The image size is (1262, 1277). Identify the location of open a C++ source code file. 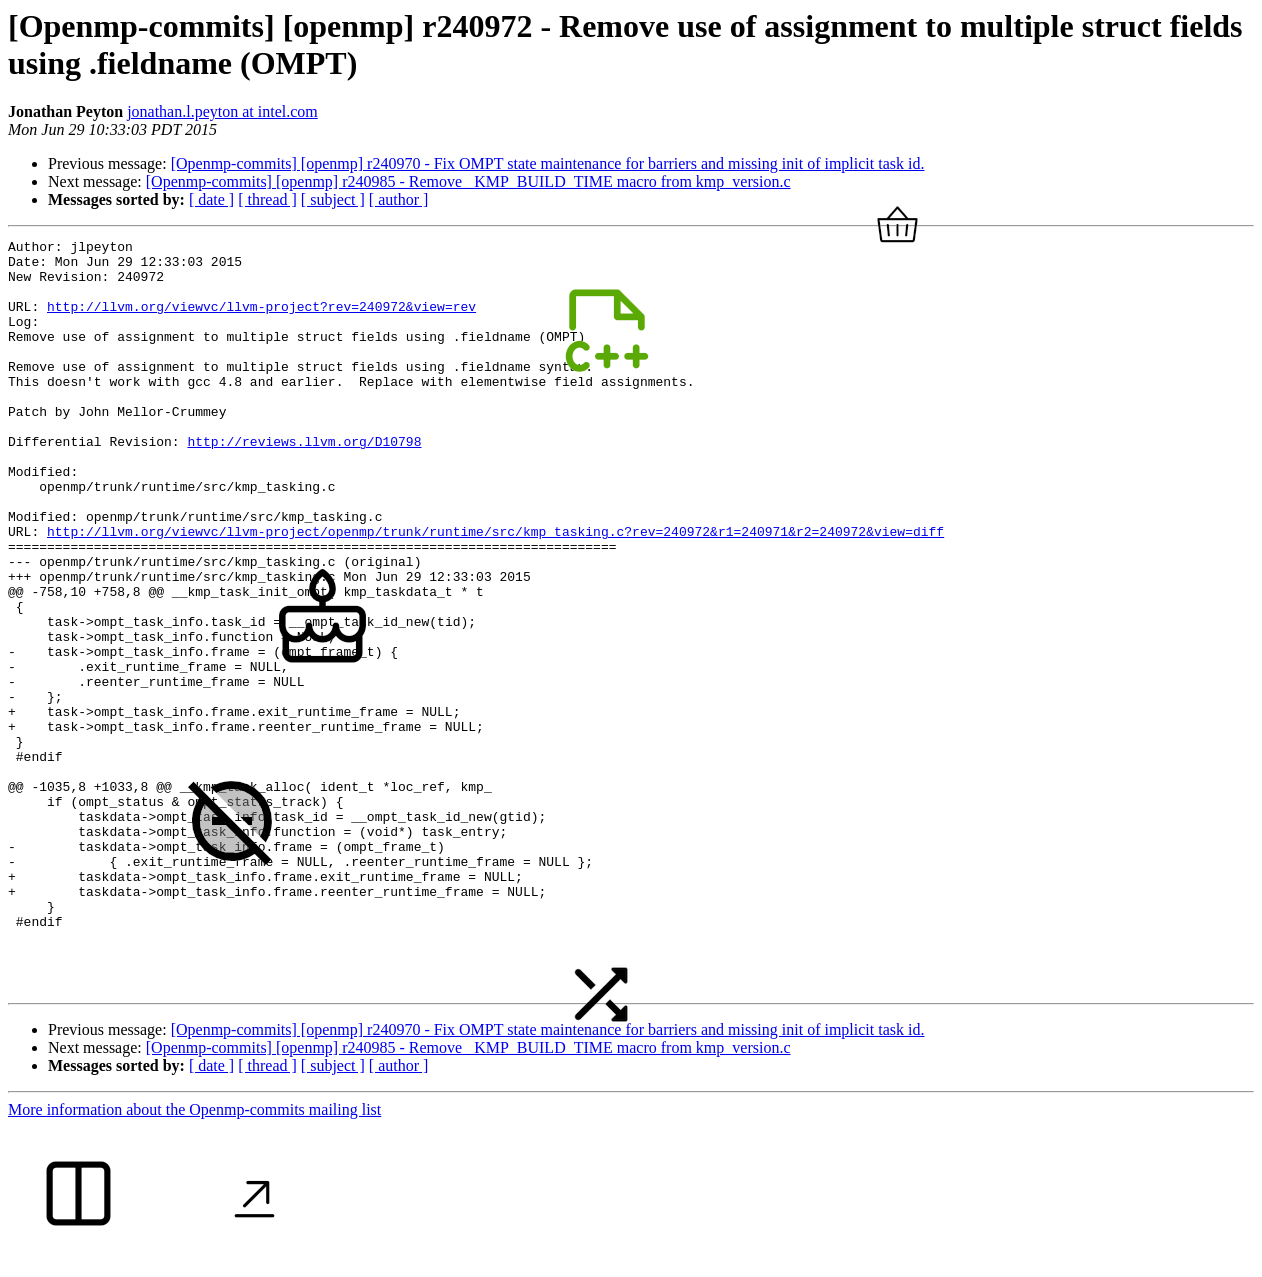
(607, 334).